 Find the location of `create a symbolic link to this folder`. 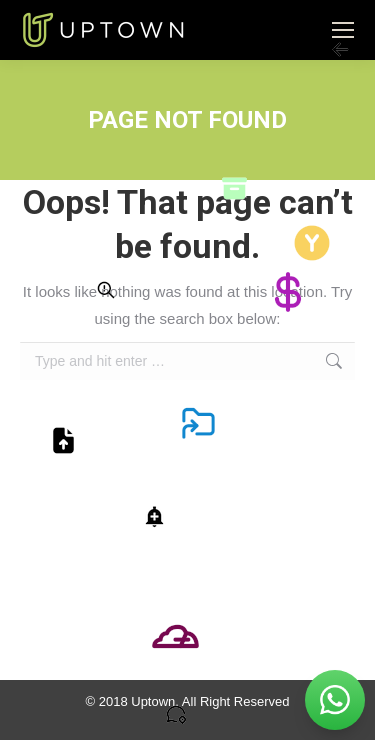

create a symbolic link to this folder is located at coordinates (198, 422).